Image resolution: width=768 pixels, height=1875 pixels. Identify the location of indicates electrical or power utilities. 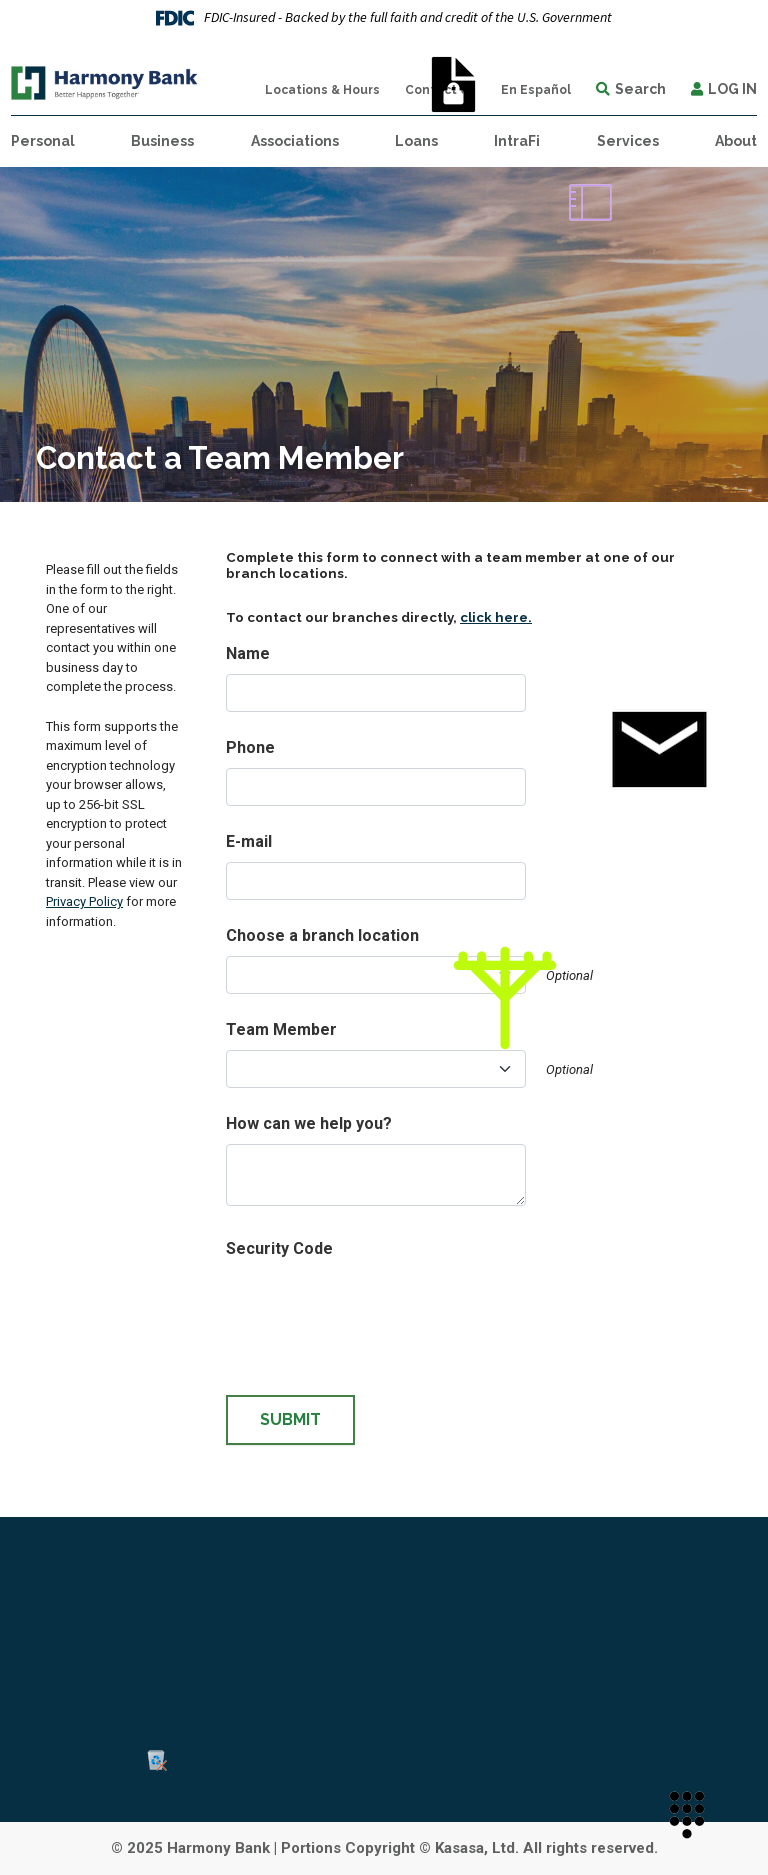
(505, 998).